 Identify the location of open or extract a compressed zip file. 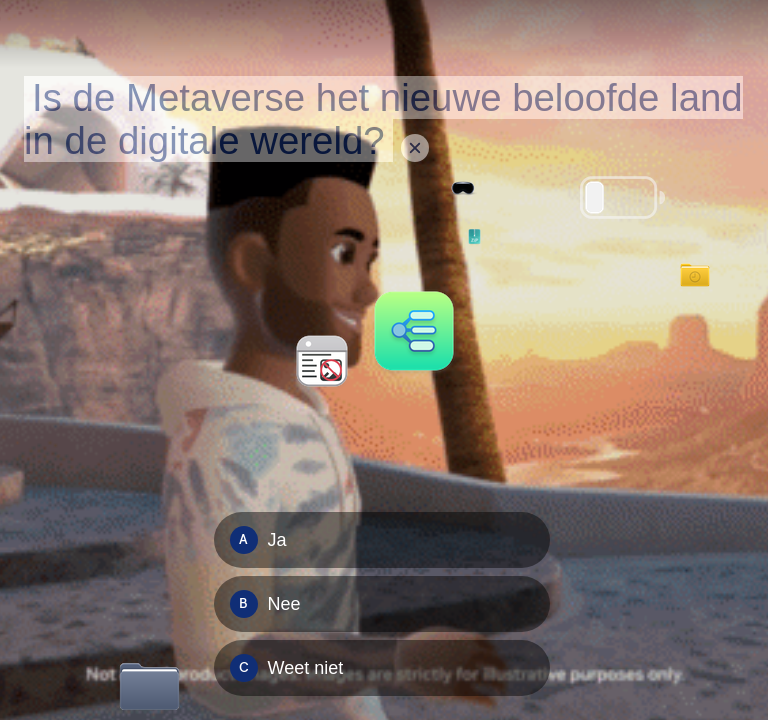
(474, 236).